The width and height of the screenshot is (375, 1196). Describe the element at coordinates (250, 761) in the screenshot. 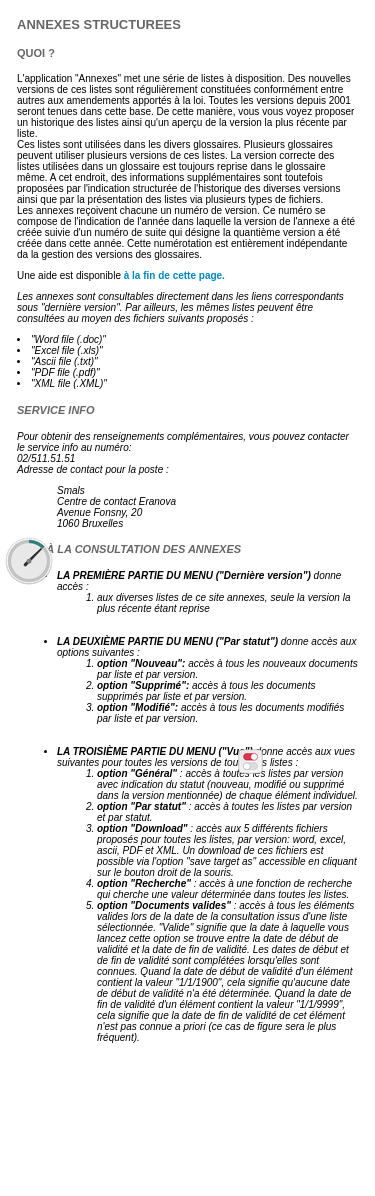

I see `open unity tweak tool settings` at that location.